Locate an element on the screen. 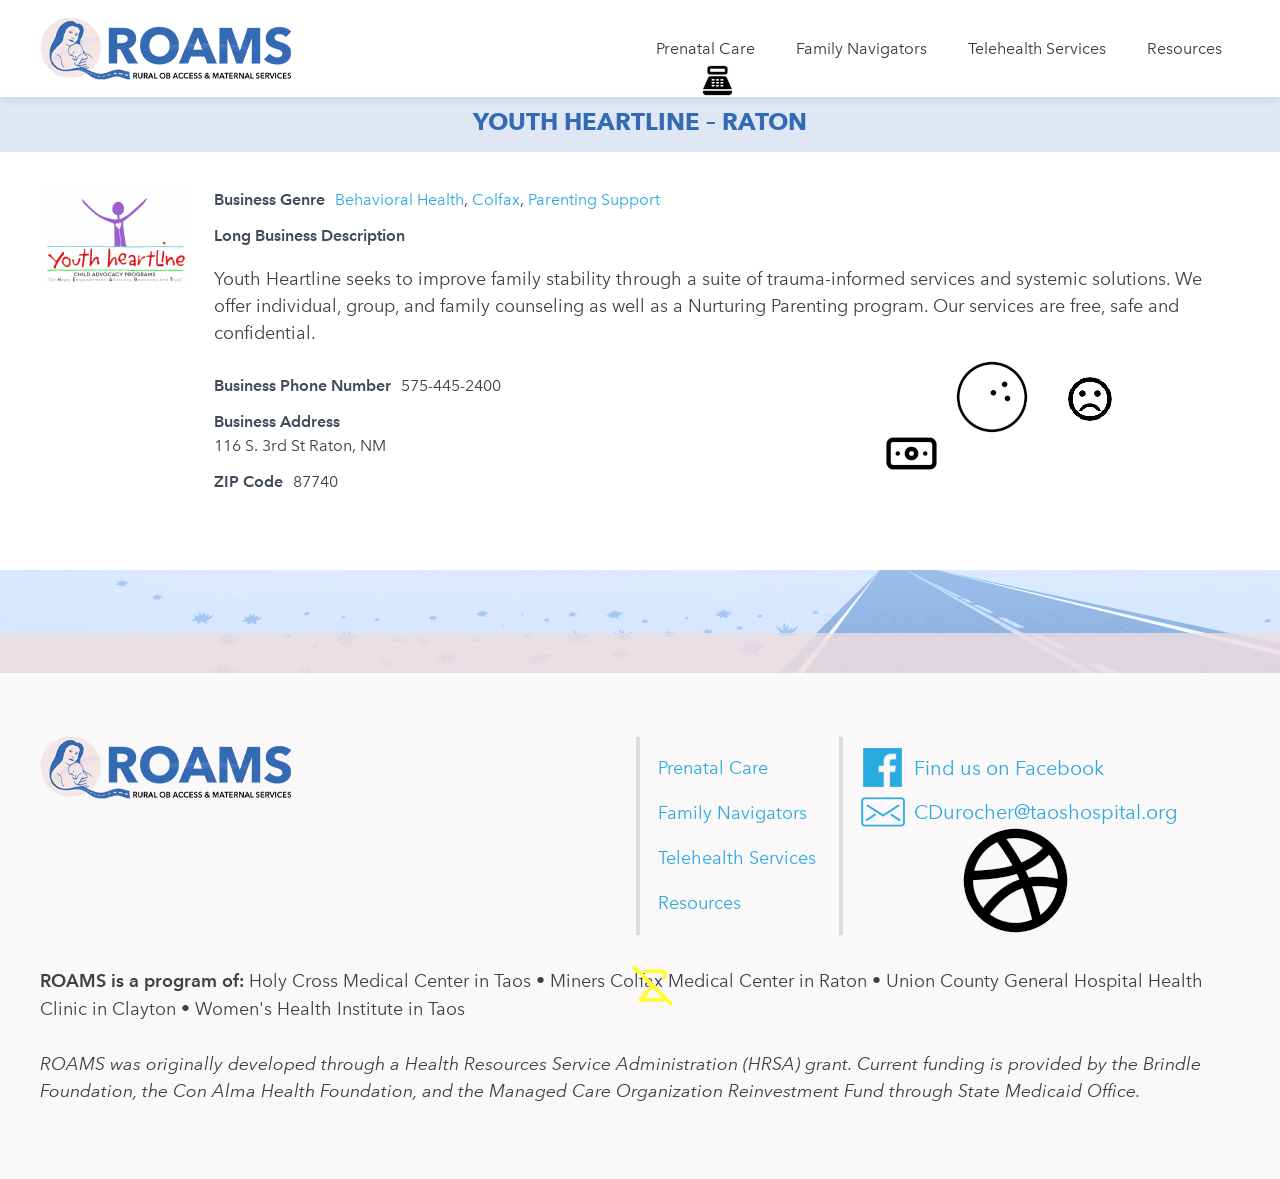 This screenshot has width=1280, height=1179. access point of sale or checkout system is located at coordinates (717, 80).